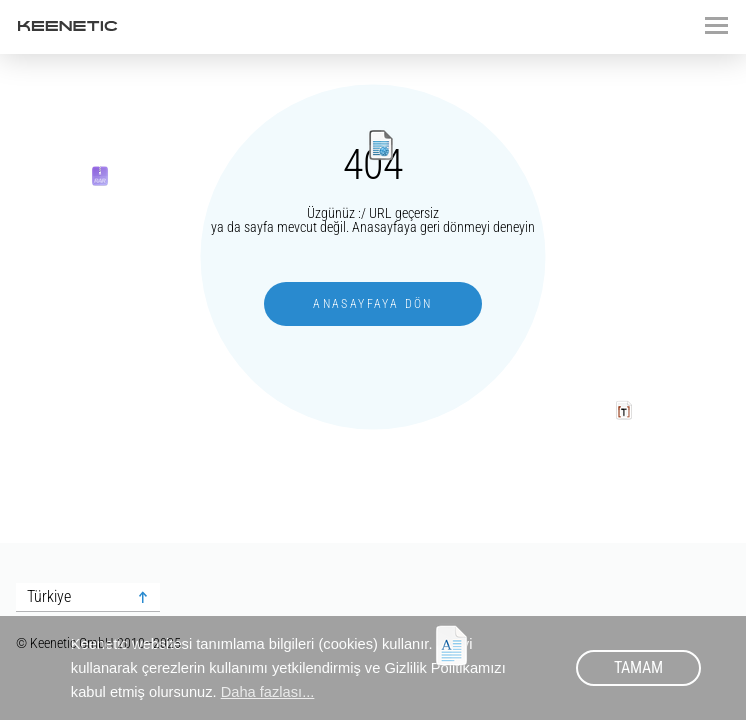  I want to click on open a text document file, so click(451, 645).